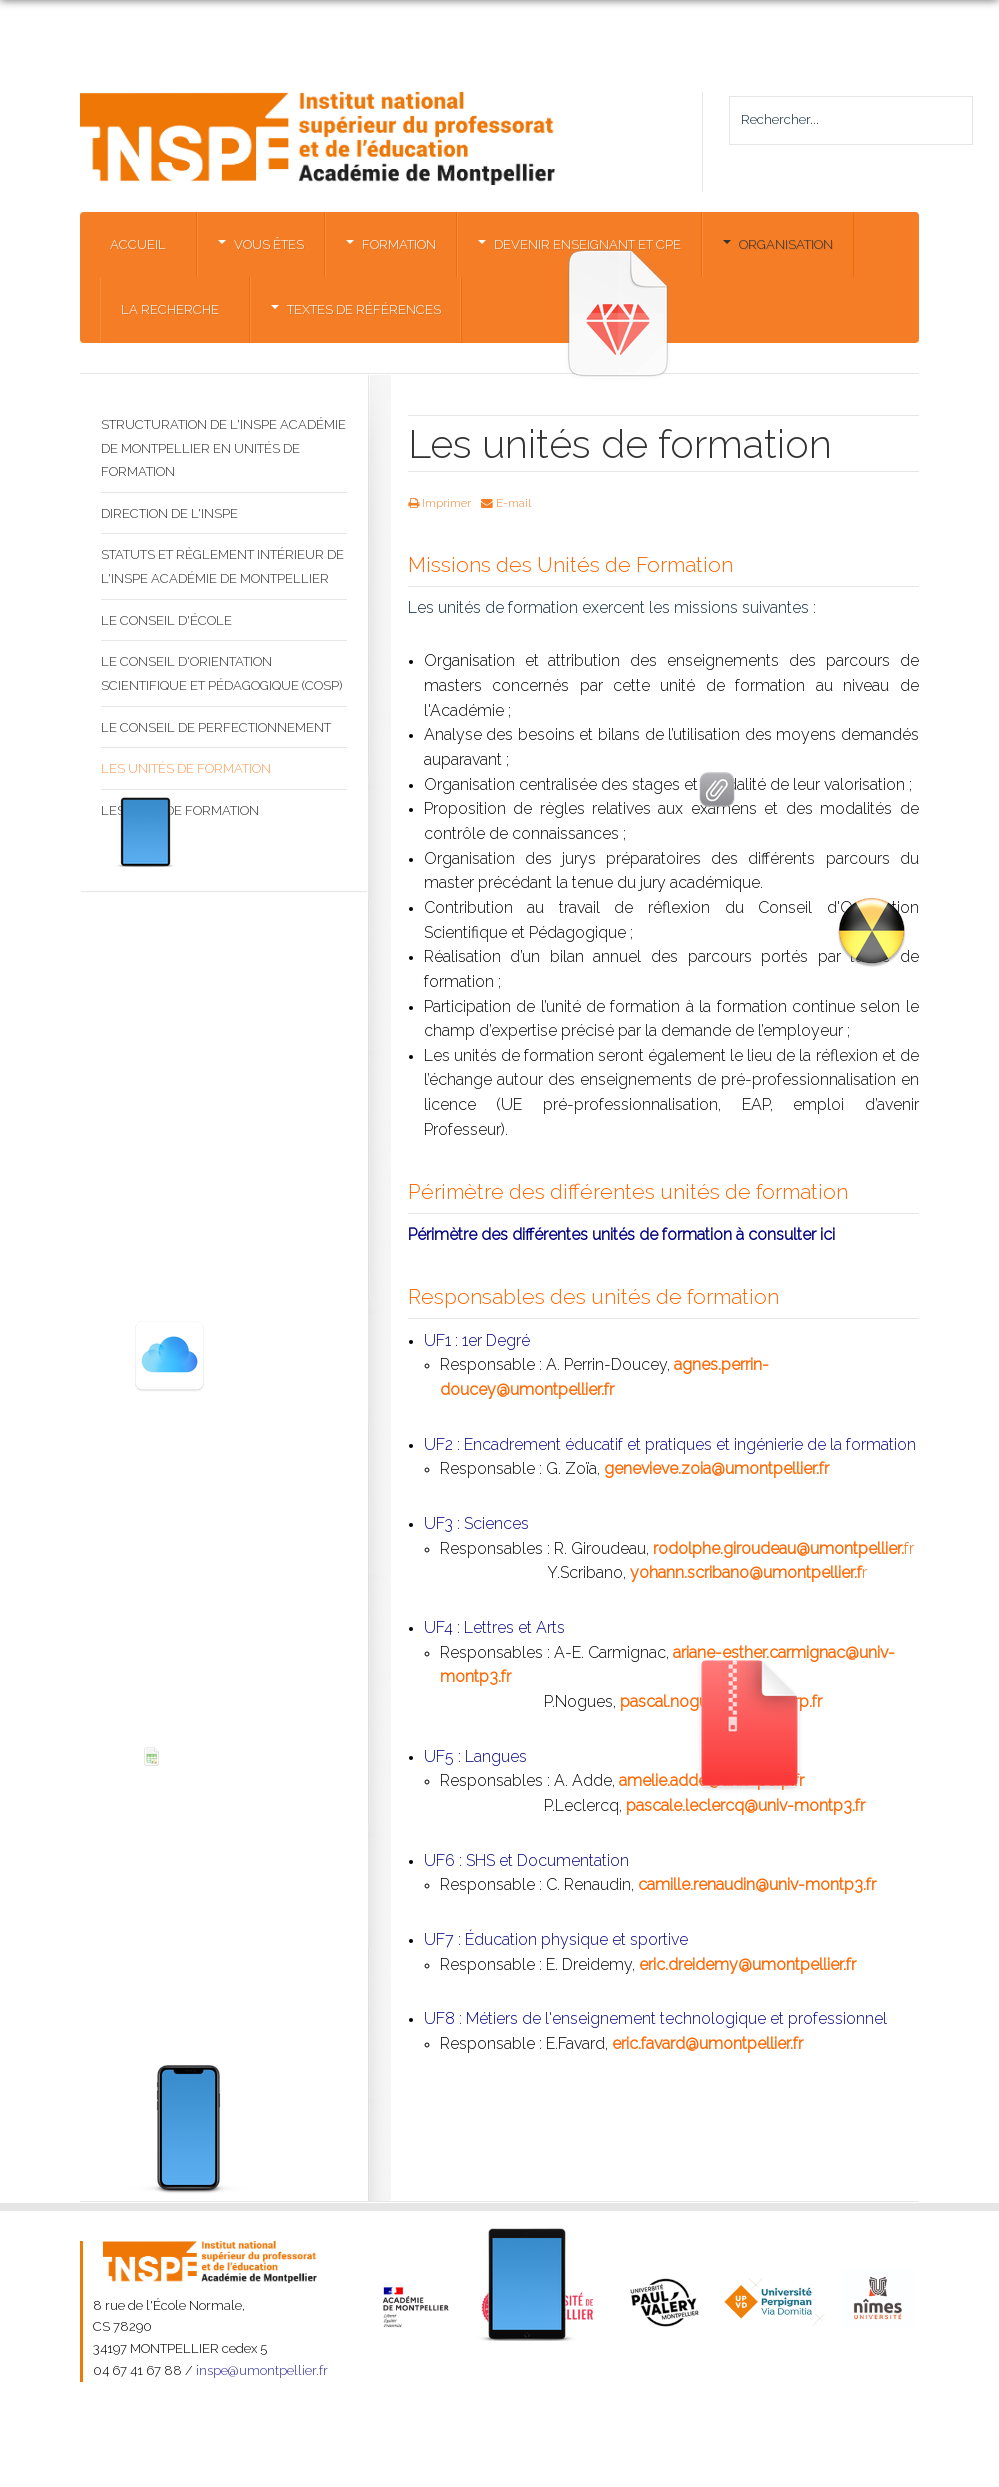  What do you see at coordinates (151, 1756) in the screenshot?
I see `spreadsheet file created in openoffice calc` at bounding box center [151, 1756].